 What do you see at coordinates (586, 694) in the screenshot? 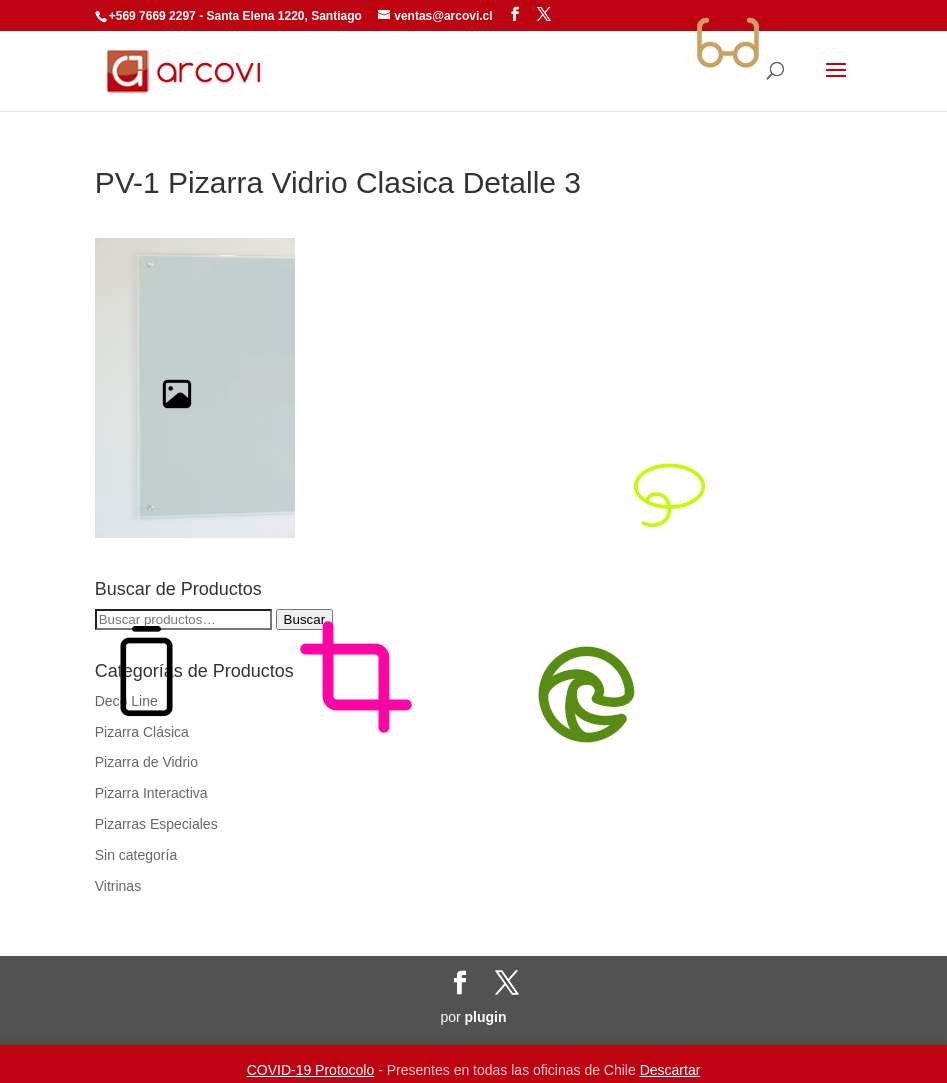
I see `open microsoft edge browser` at bounding box center [586, 694].